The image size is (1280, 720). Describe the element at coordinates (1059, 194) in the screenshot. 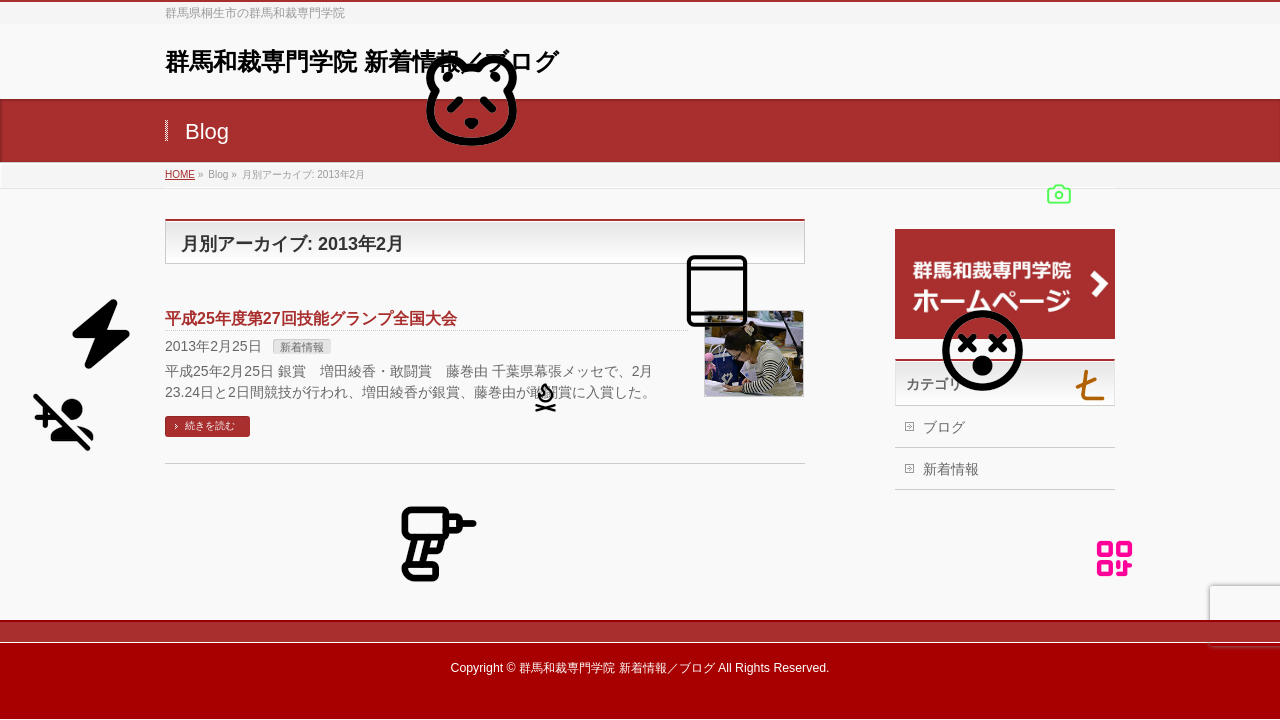

I see `take a photo` at that location.